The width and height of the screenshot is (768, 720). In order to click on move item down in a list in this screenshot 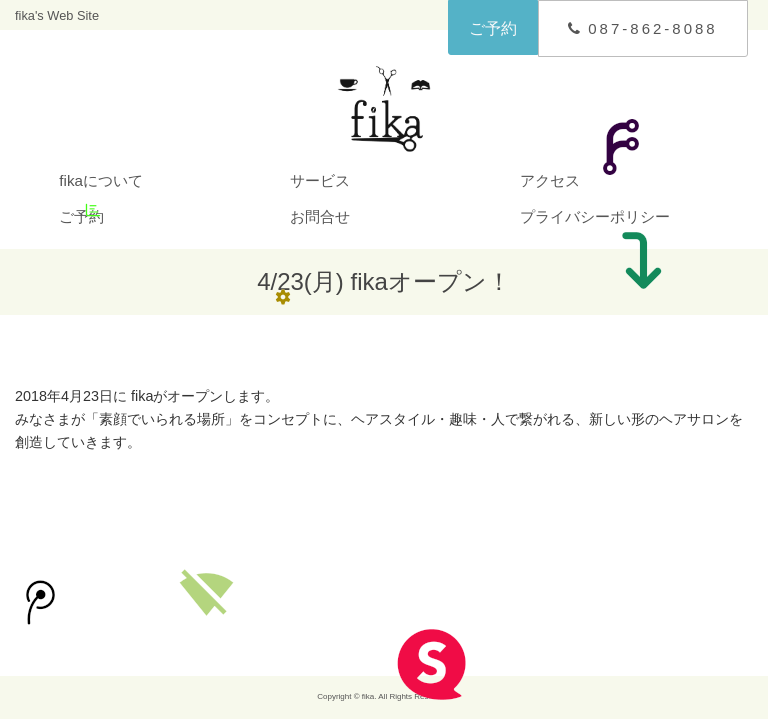, I will do `click(643, 260)`.